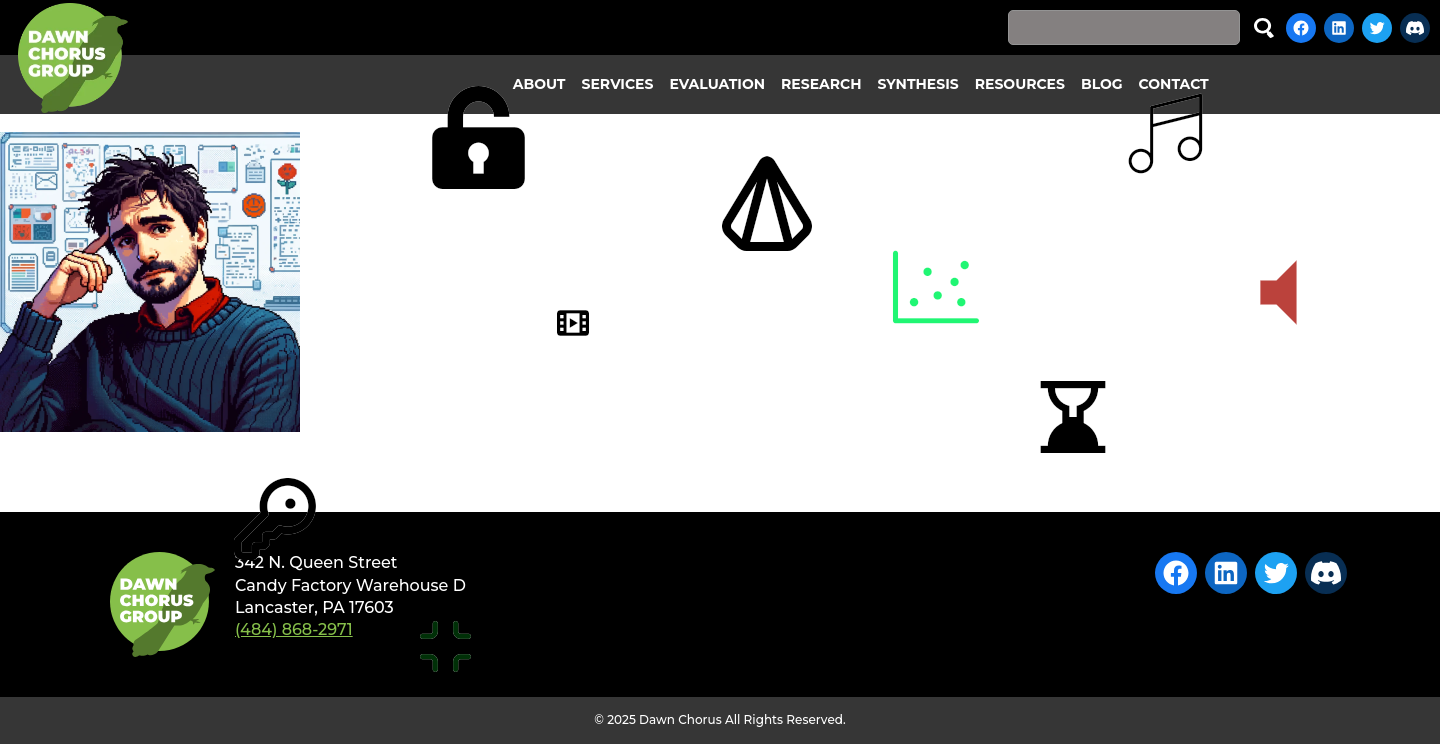  I want to click on unlock or access secured content, so click(478, 137).